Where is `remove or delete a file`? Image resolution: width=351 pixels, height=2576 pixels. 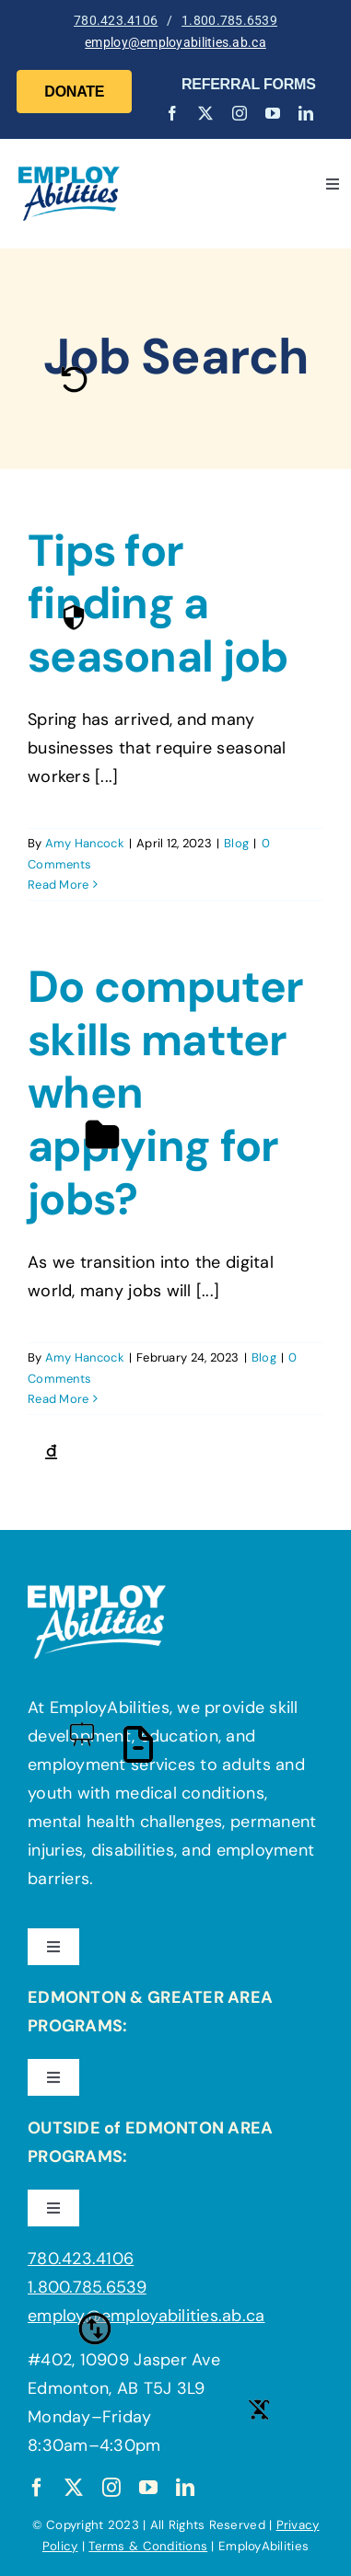
remove or delete a file is located at coordinates (138, 1744).